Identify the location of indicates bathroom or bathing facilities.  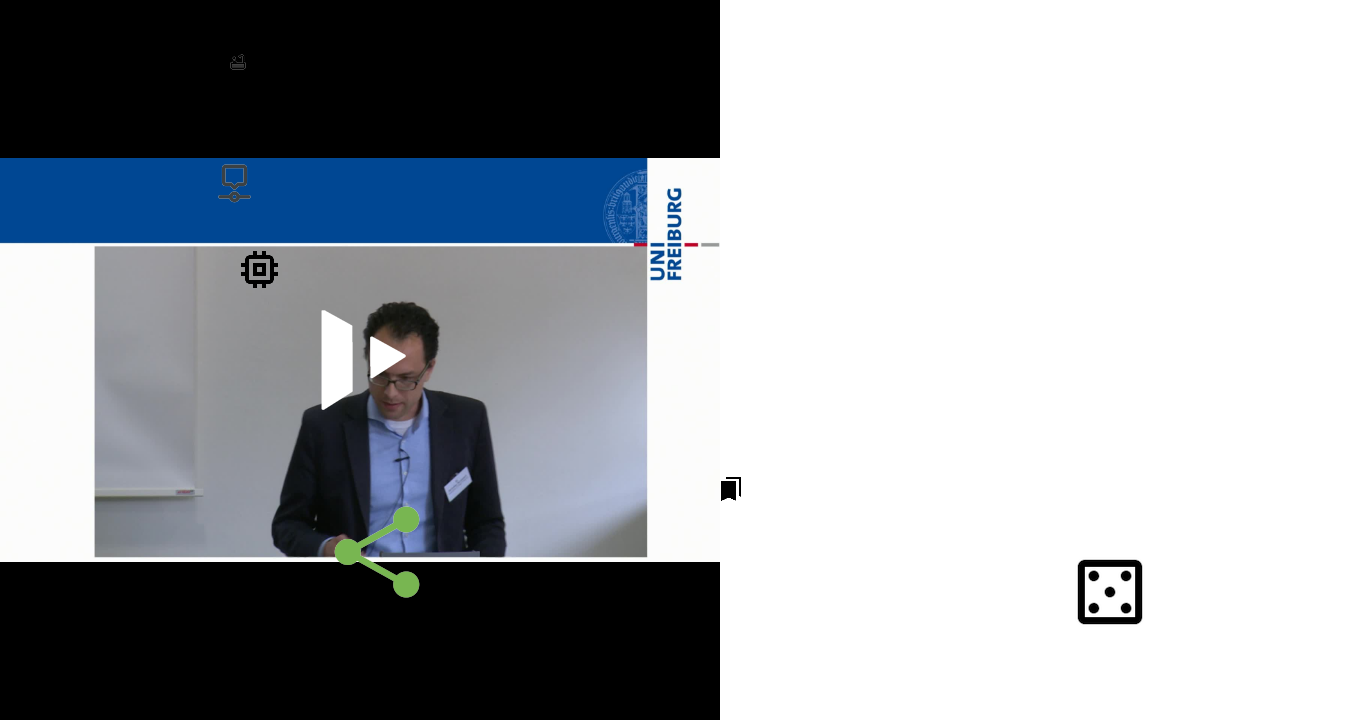
(238, 62).